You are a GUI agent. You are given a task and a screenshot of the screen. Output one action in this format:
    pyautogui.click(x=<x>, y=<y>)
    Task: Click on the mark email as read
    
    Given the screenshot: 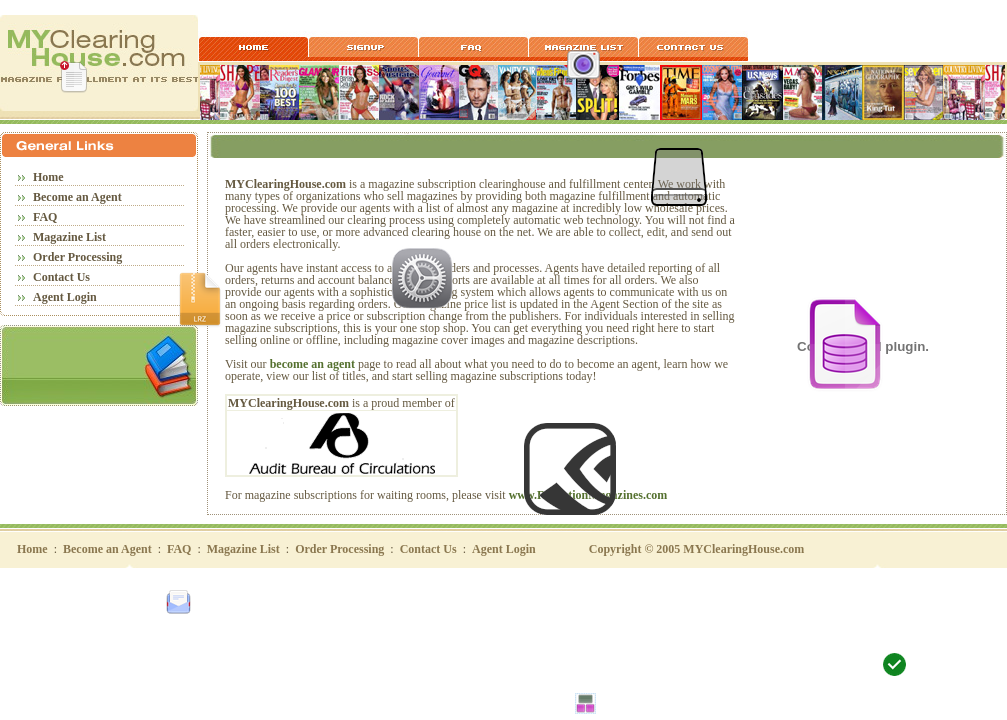 What is the action you would take?
    pyautogui.click(x=178, y=602)
    